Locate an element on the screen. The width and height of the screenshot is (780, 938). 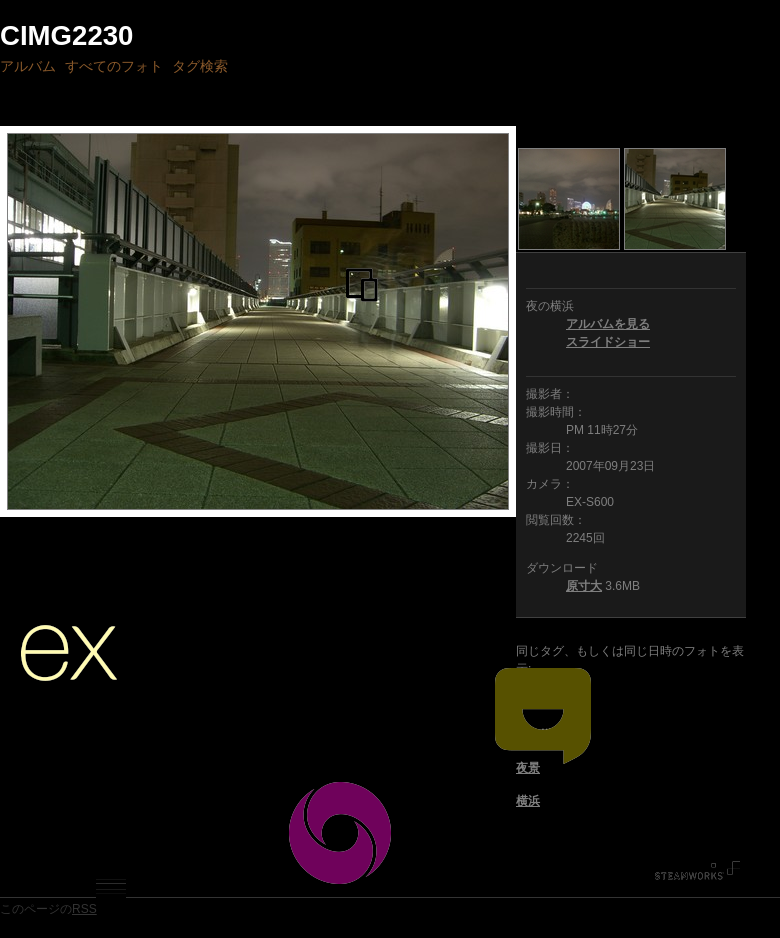
view connected devices is located at coordinates (361, 285).